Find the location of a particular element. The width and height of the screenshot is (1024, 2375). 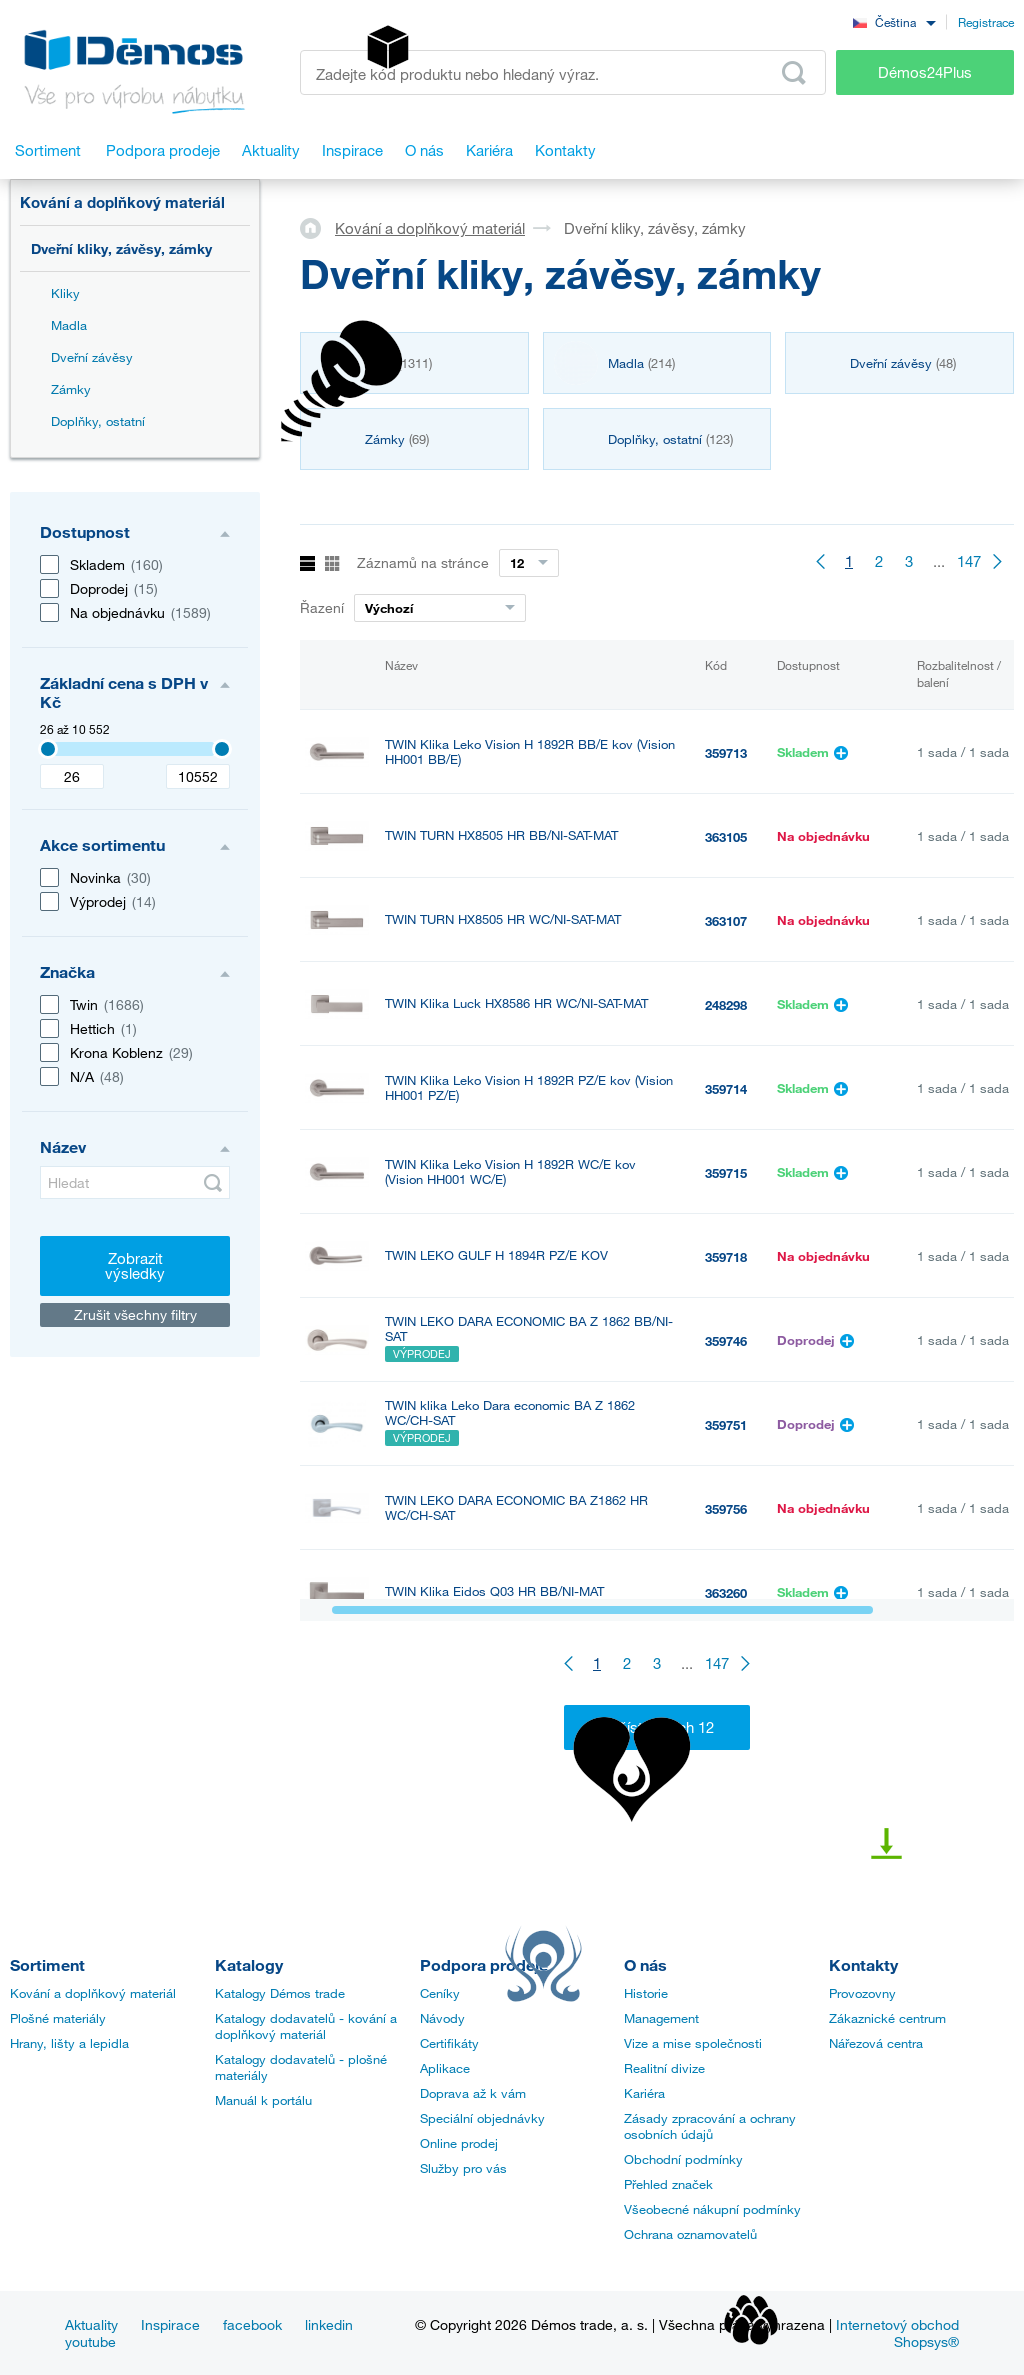

download or save a file is located at coordinates (886, 1843).